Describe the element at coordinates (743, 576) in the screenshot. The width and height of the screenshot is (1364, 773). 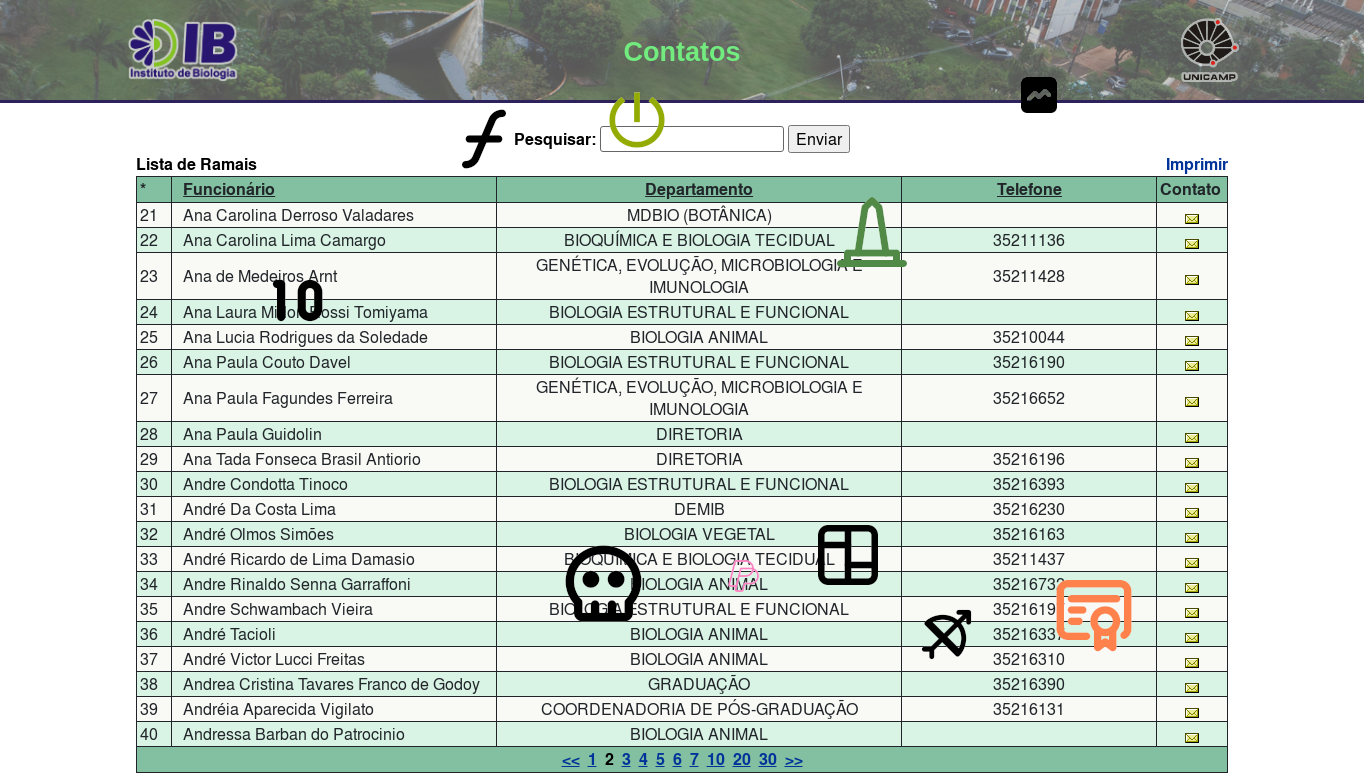
I see `pay with paypal` at that location.